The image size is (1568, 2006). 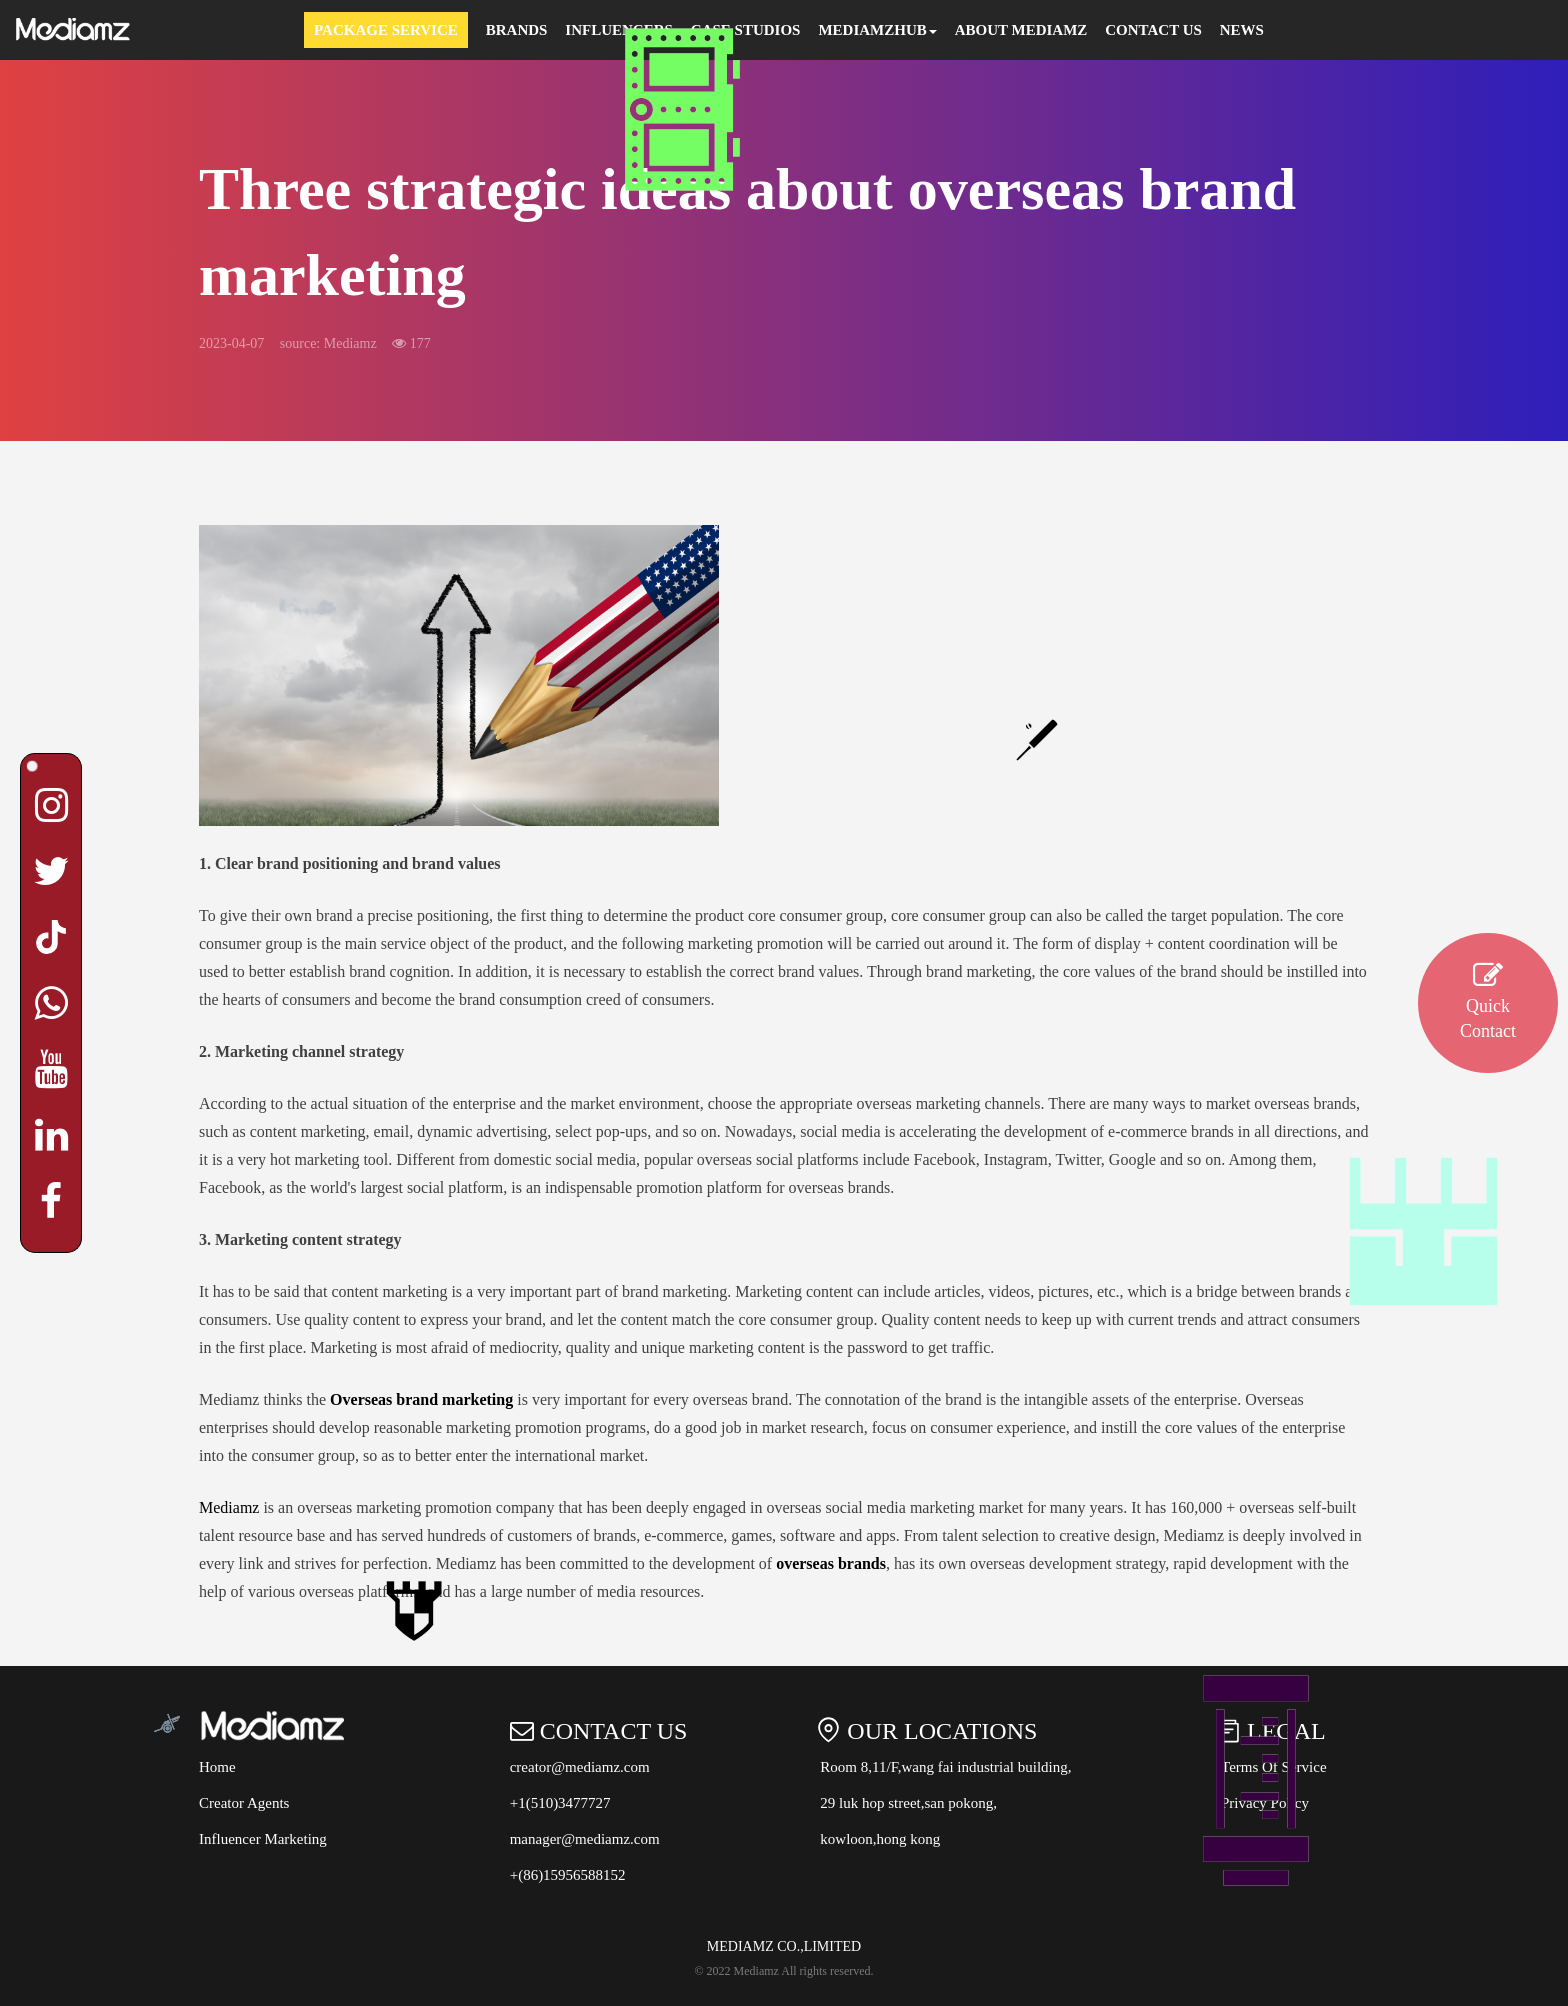 What do you see at coordinates (1423, 1231) in the screenshot?
I see `castle or fortress icon for strategy games` at bounding box center [1423, 1231].